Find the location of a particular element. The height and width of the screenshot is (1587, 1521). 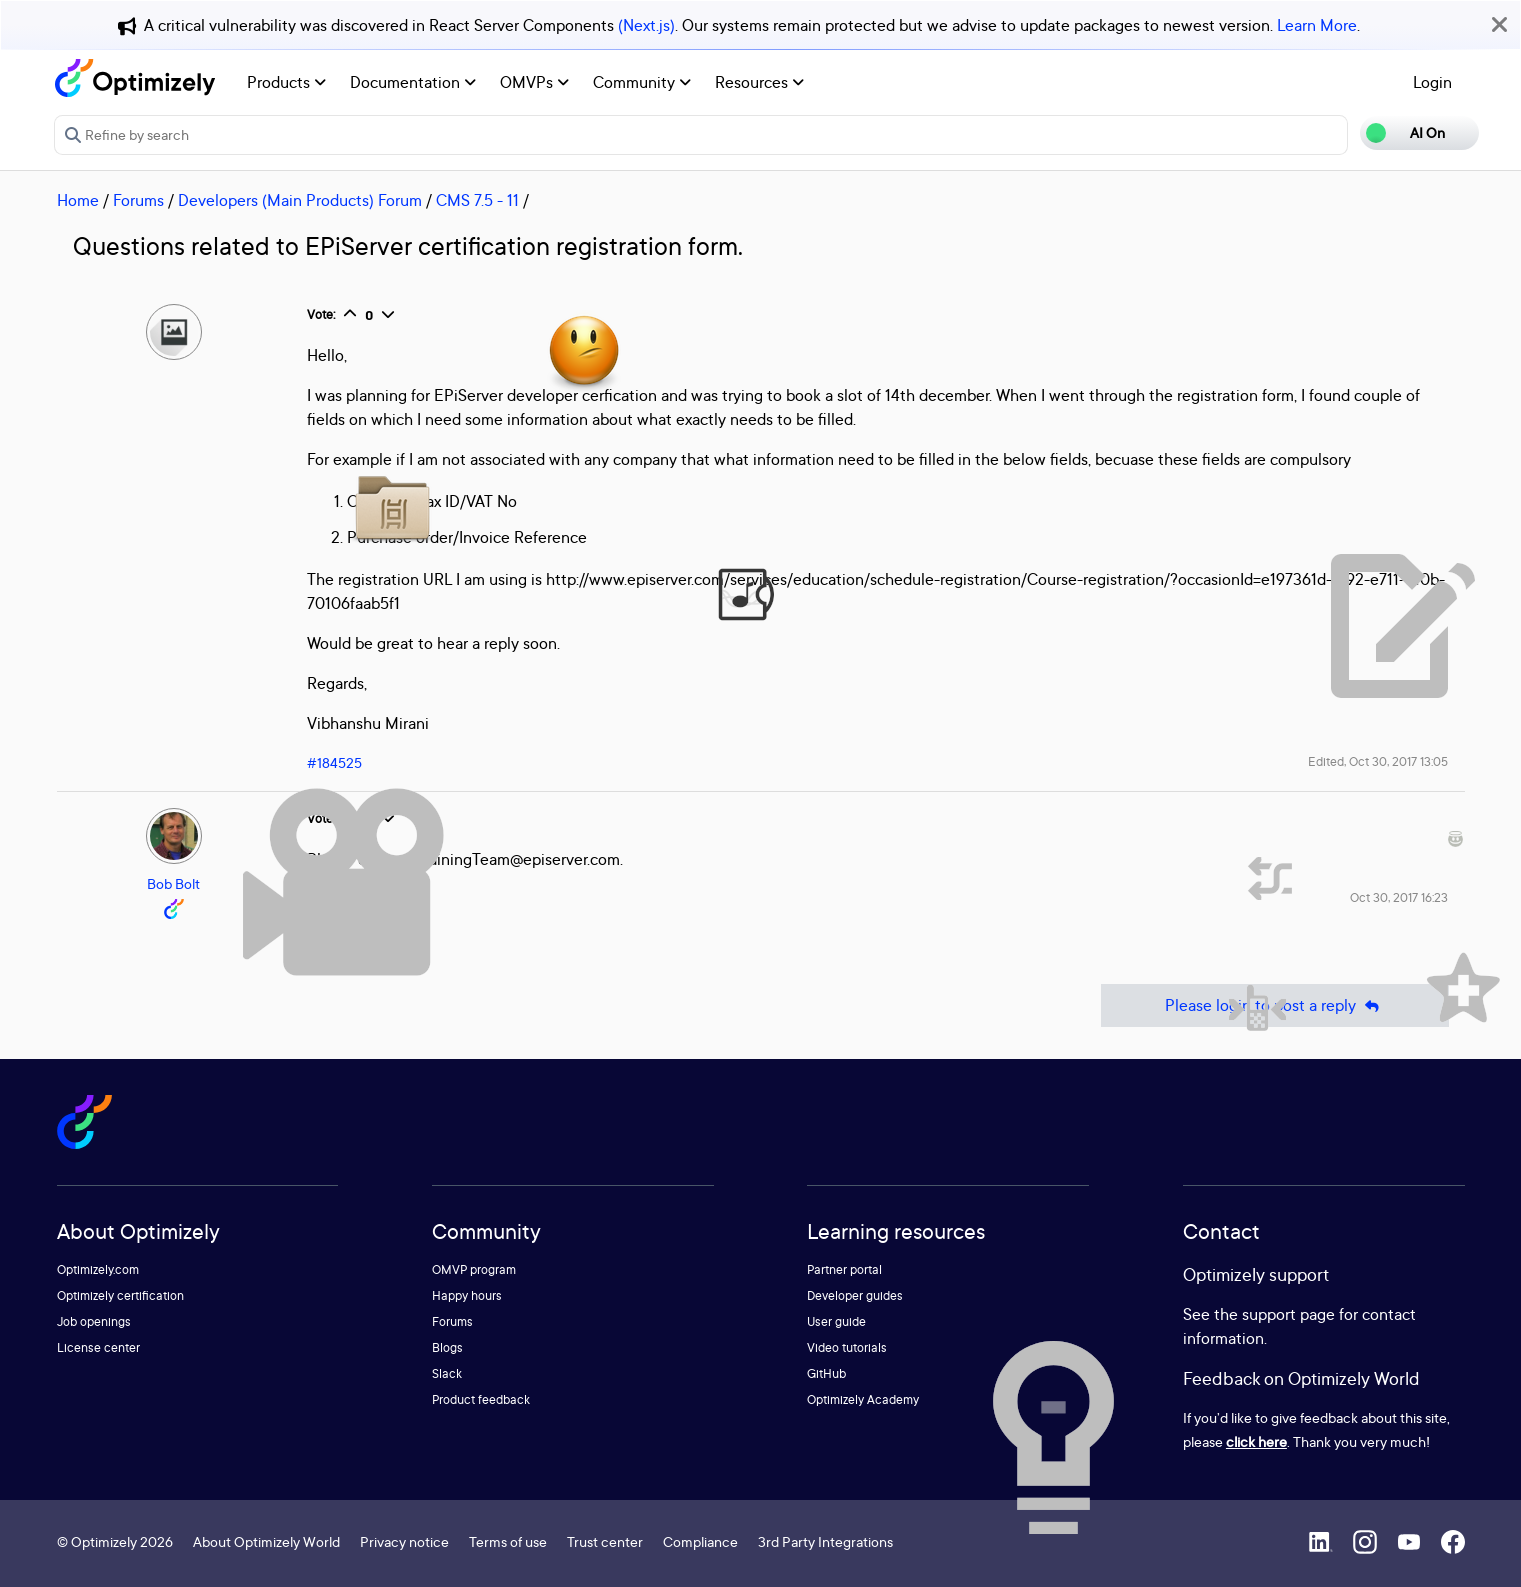

add to favorites is located at coordinates (1463, 990).